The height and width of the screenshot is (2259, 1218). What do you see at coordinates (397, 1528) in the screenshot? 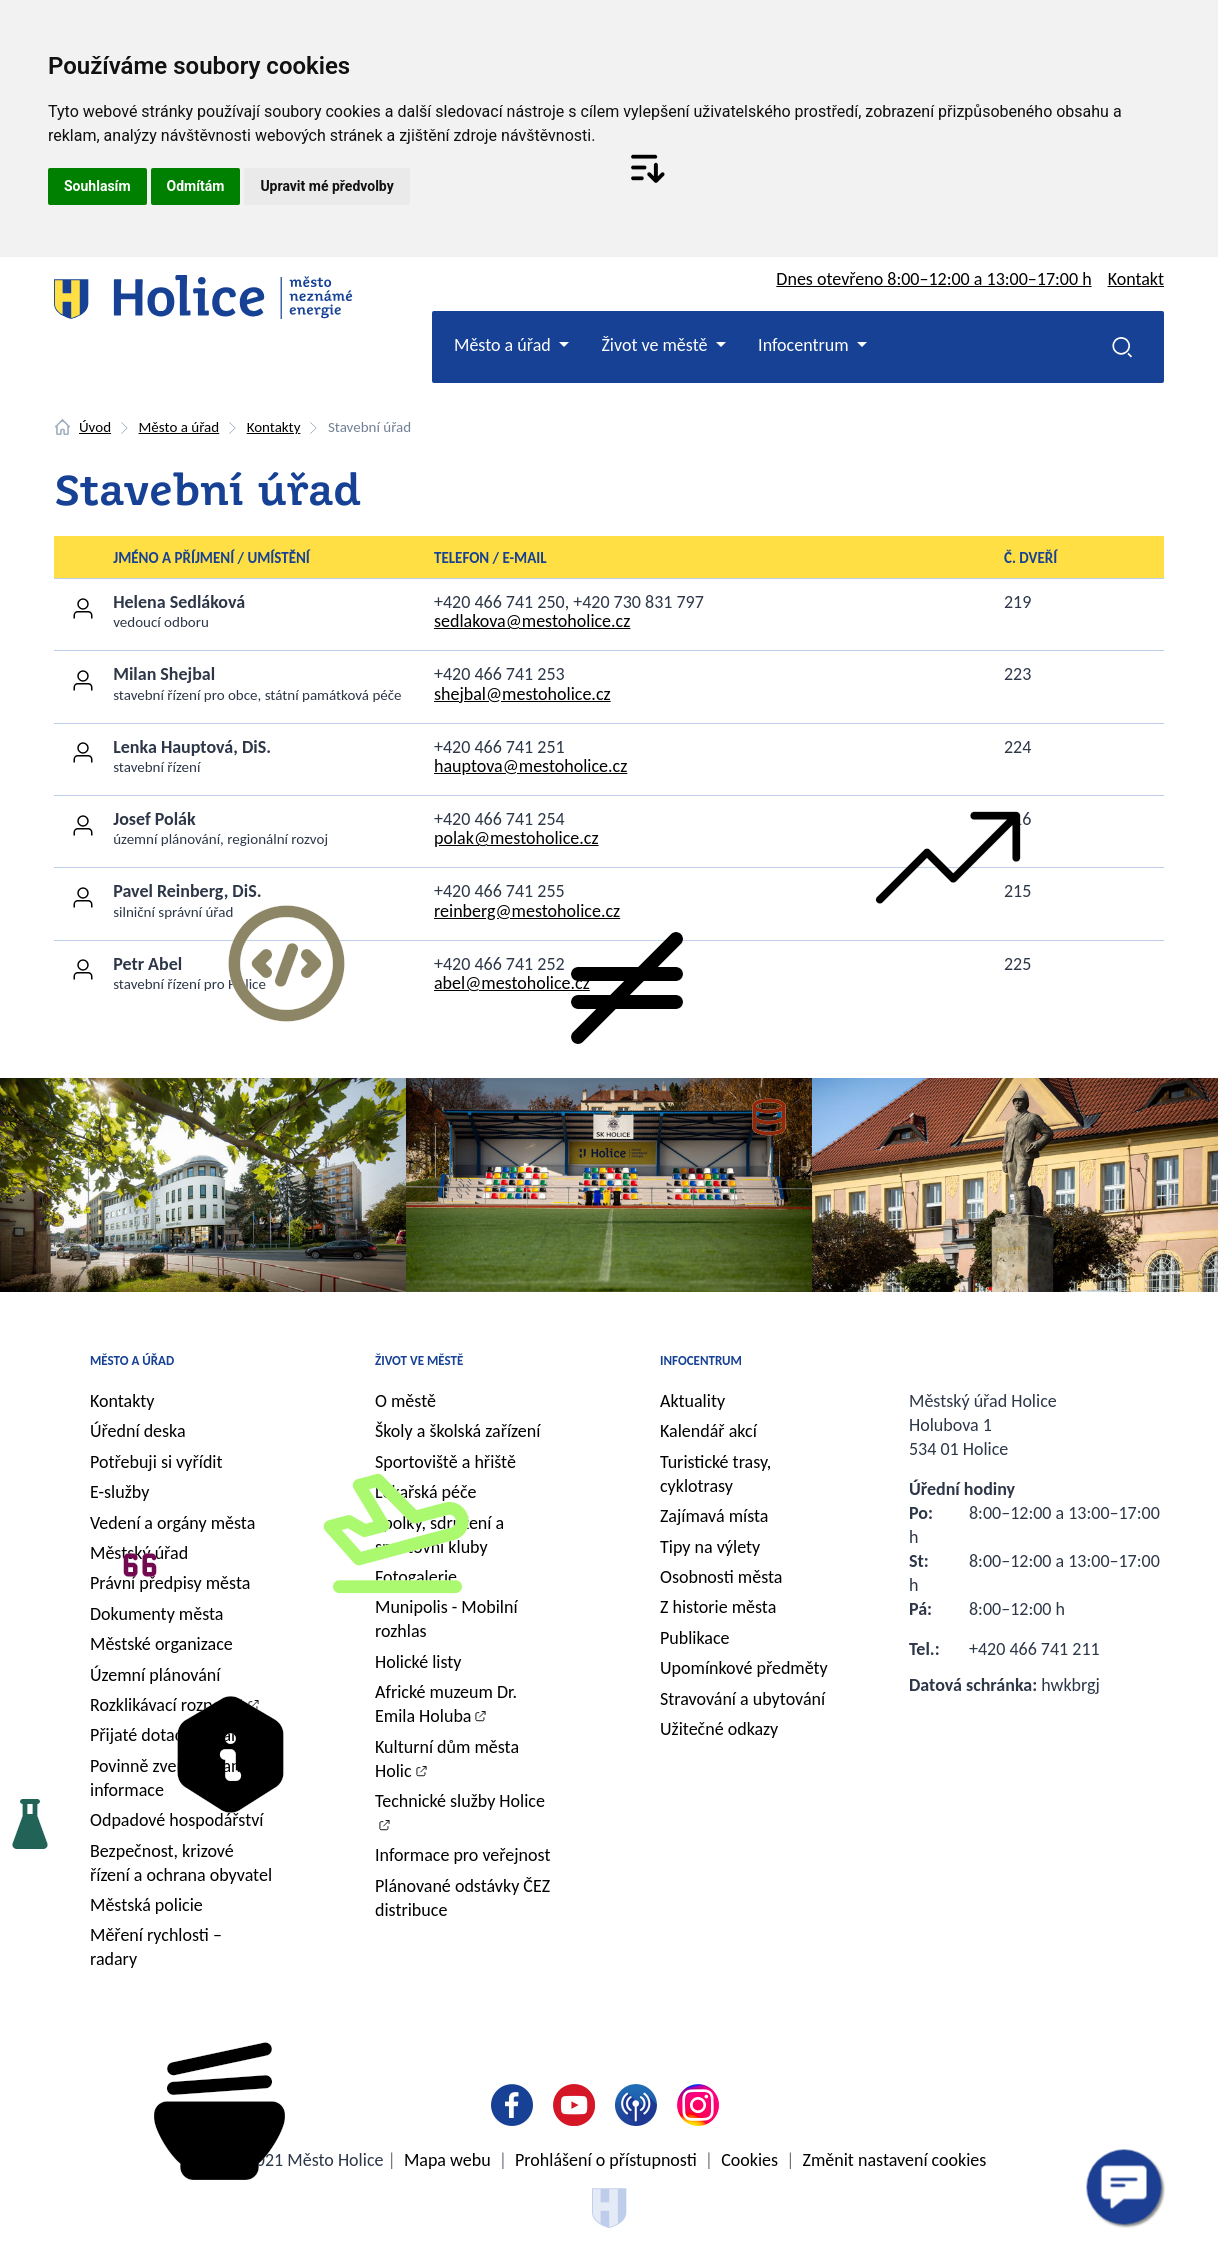
I see `view departing flights` at bounding box center [397, 1528].